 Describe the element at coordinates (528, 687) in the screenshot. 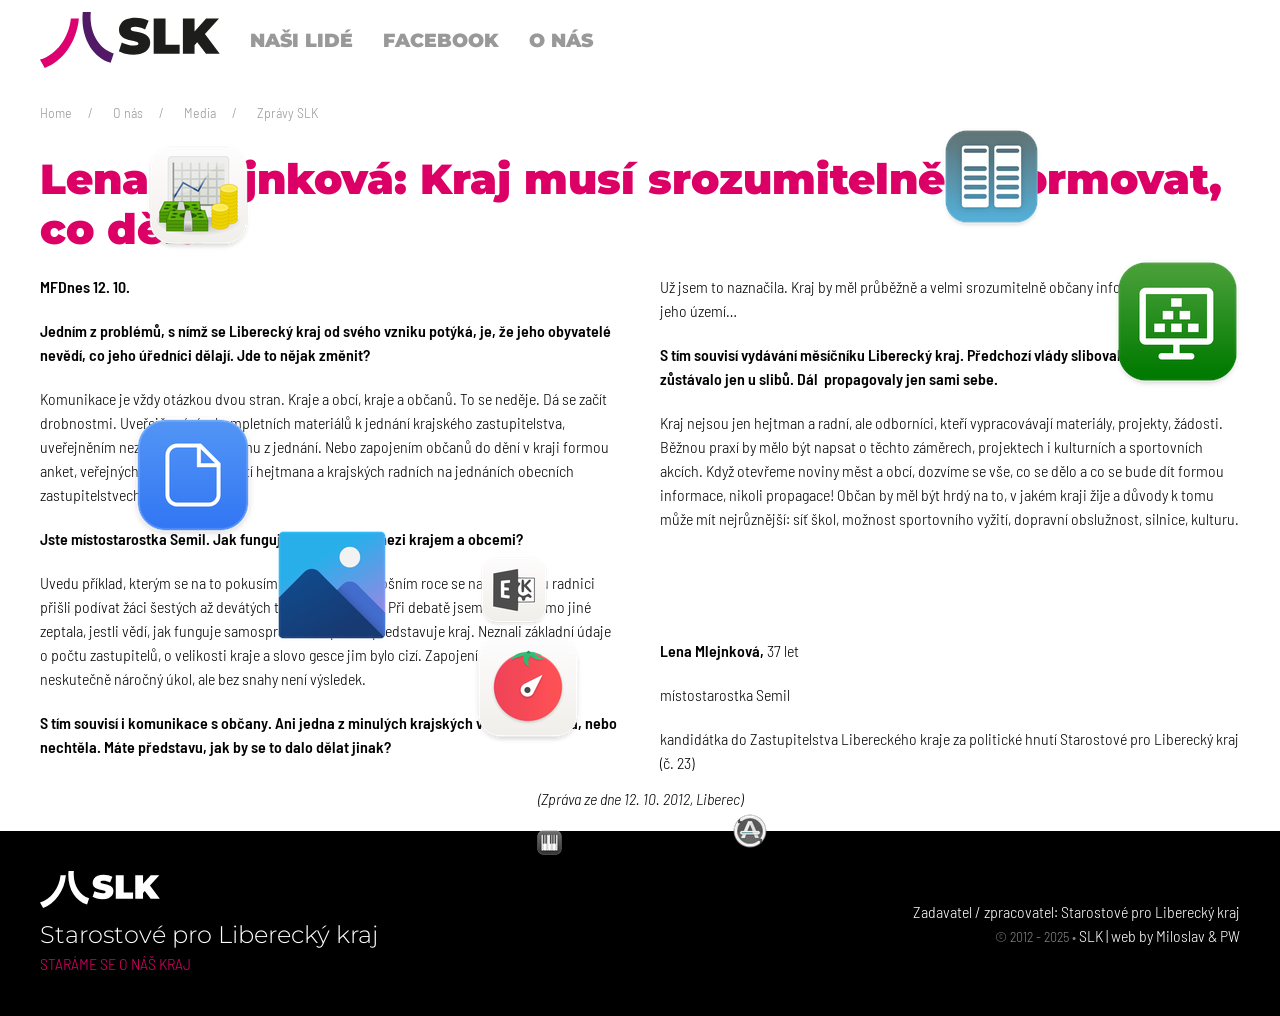

I see `open solanum pomodoro timer app` at that location.